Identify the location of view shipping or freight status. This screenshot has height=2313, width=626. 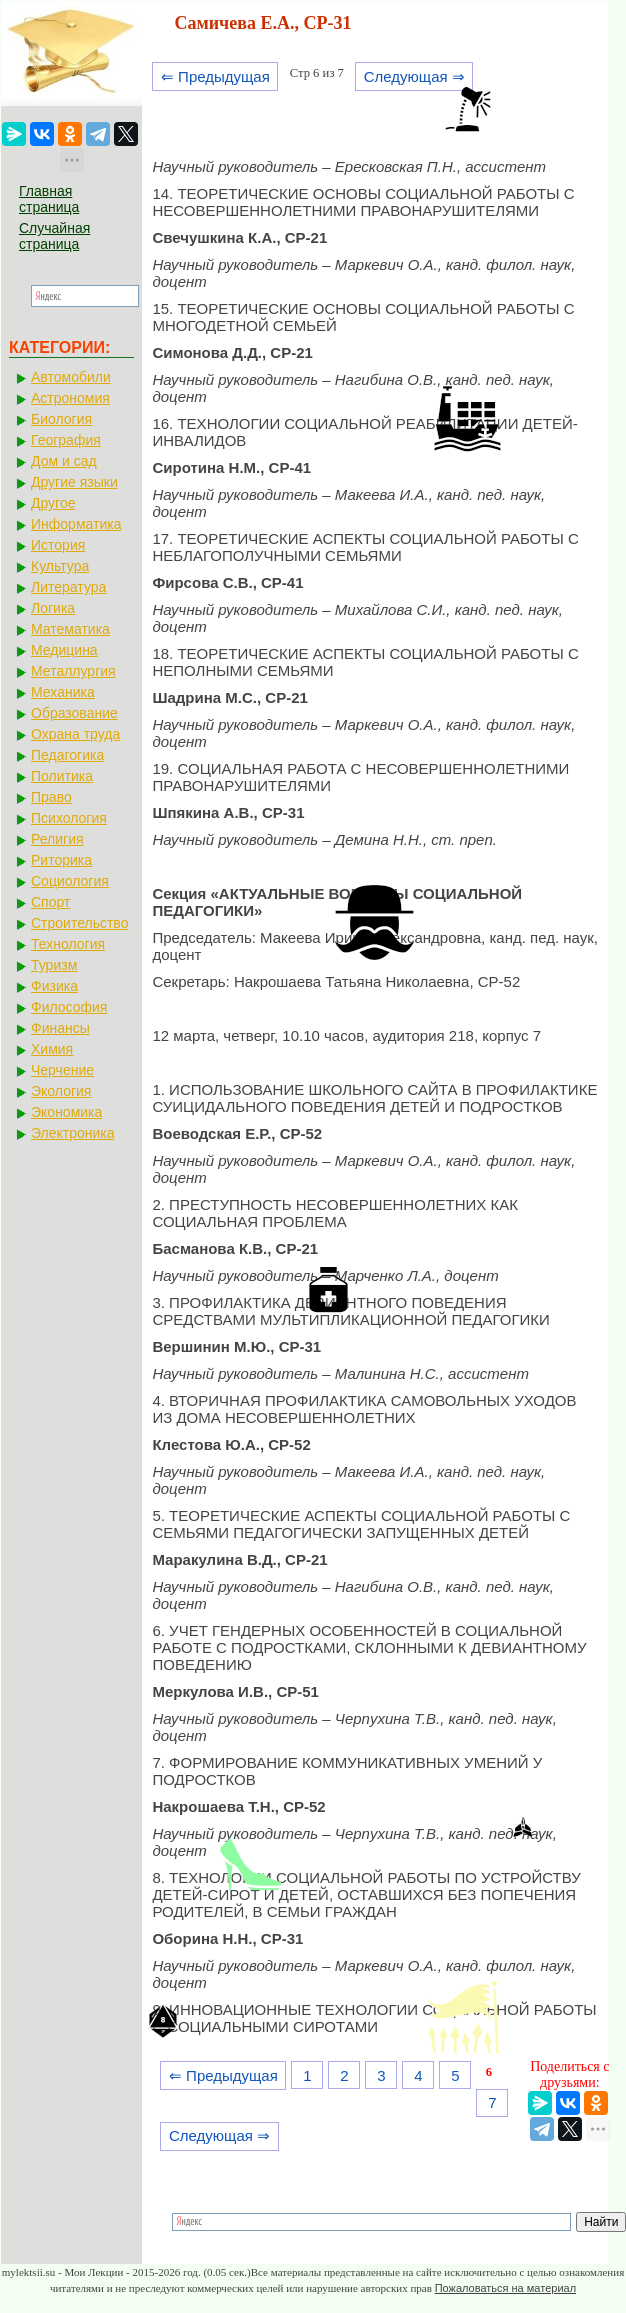
(467, 418).